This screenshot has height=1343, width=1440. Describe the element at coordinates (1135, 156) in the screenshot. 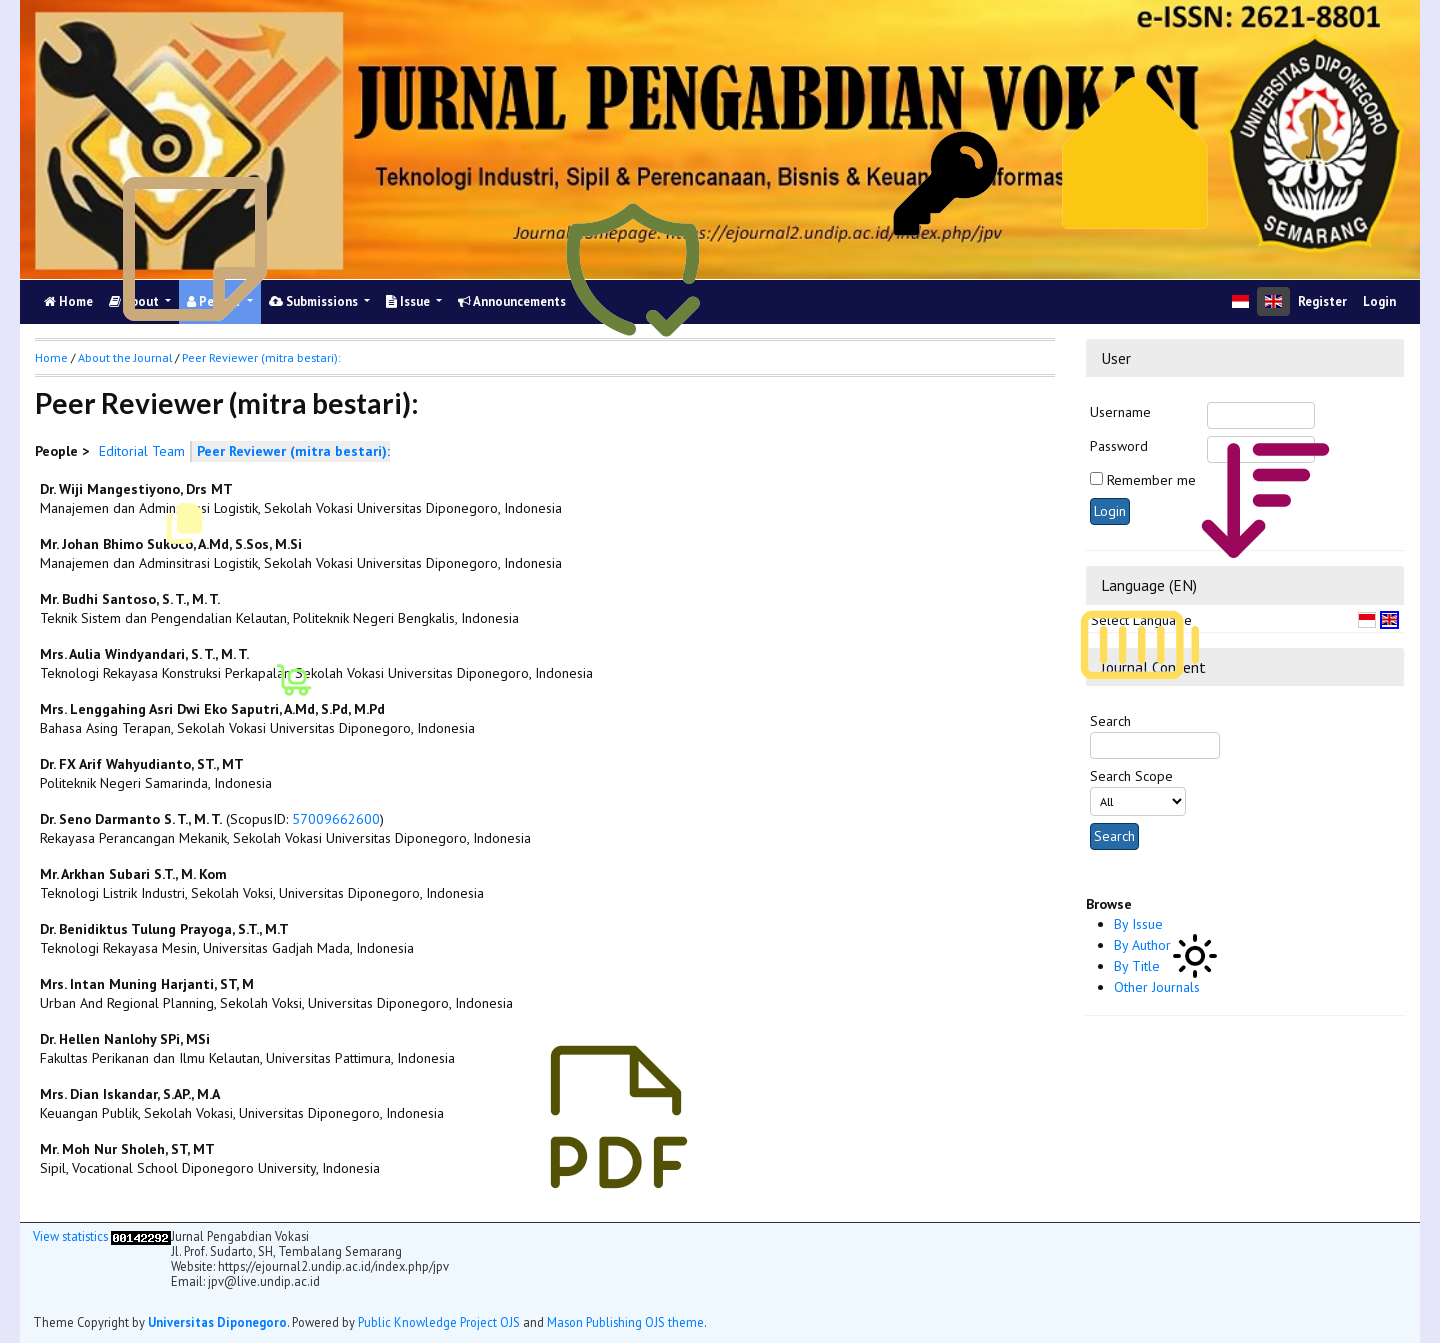

I see `navigate to home screen` at that location.